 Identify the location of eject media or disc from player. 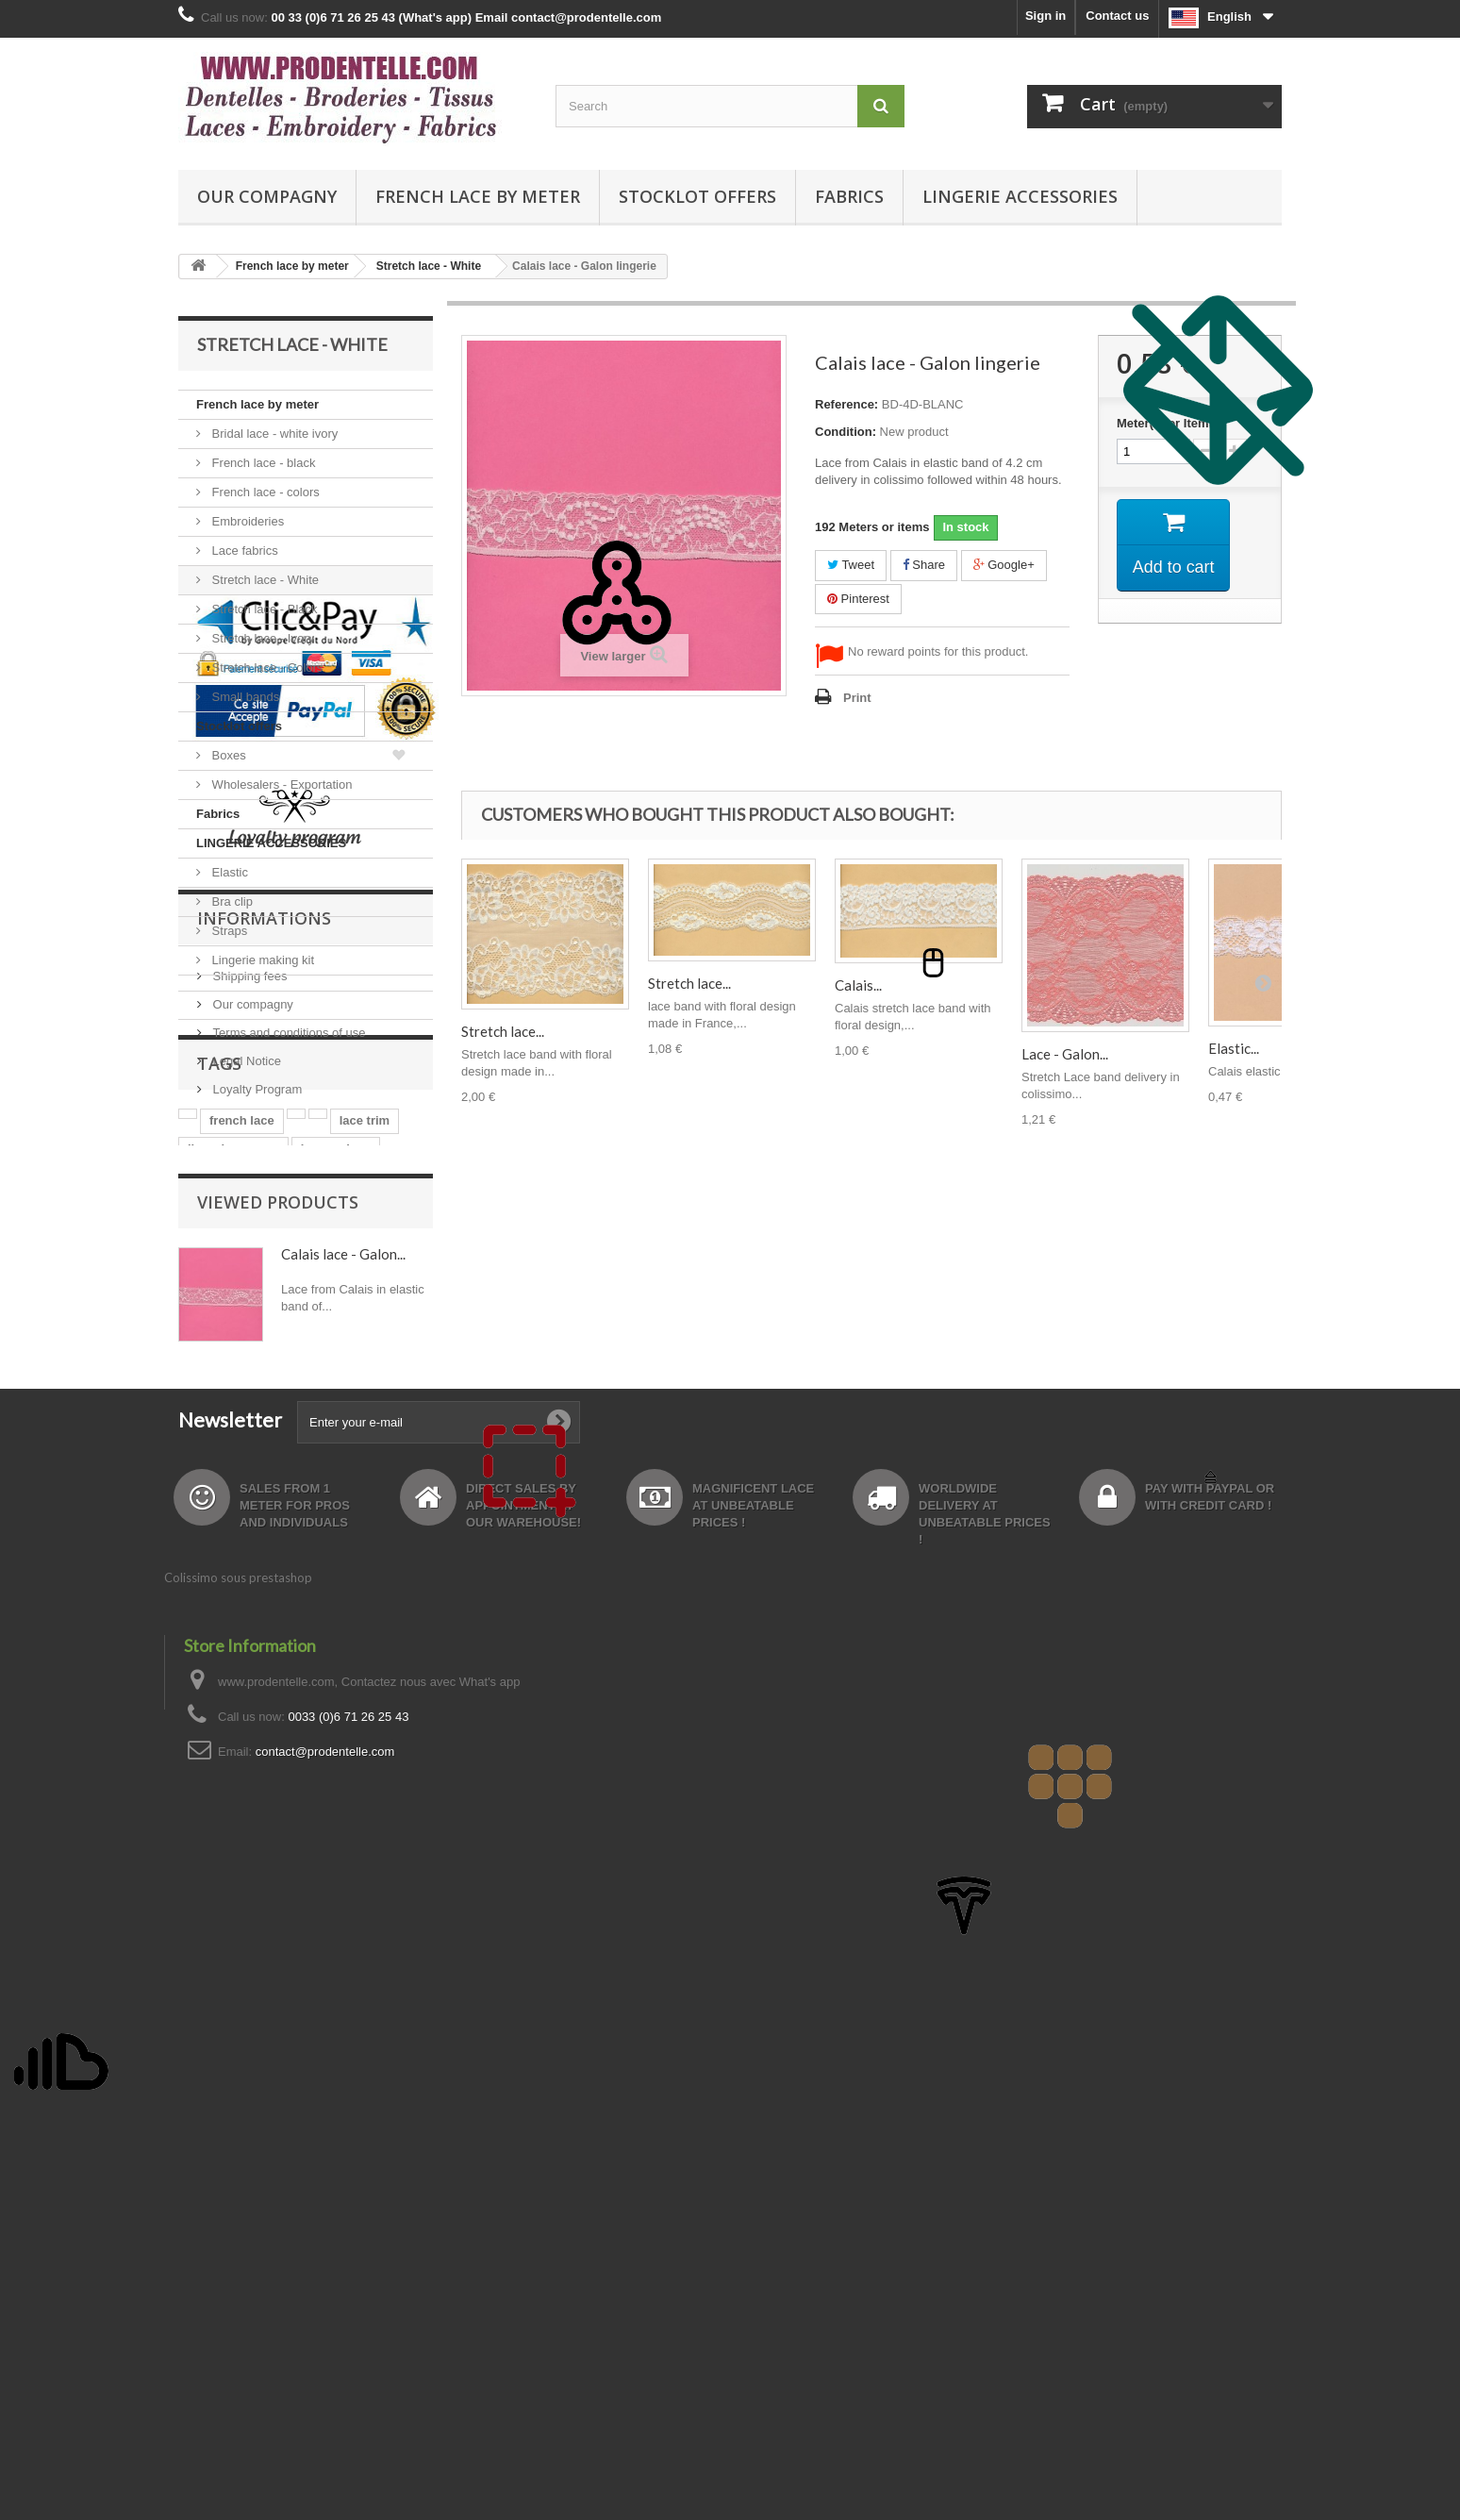
(1210, 1477).